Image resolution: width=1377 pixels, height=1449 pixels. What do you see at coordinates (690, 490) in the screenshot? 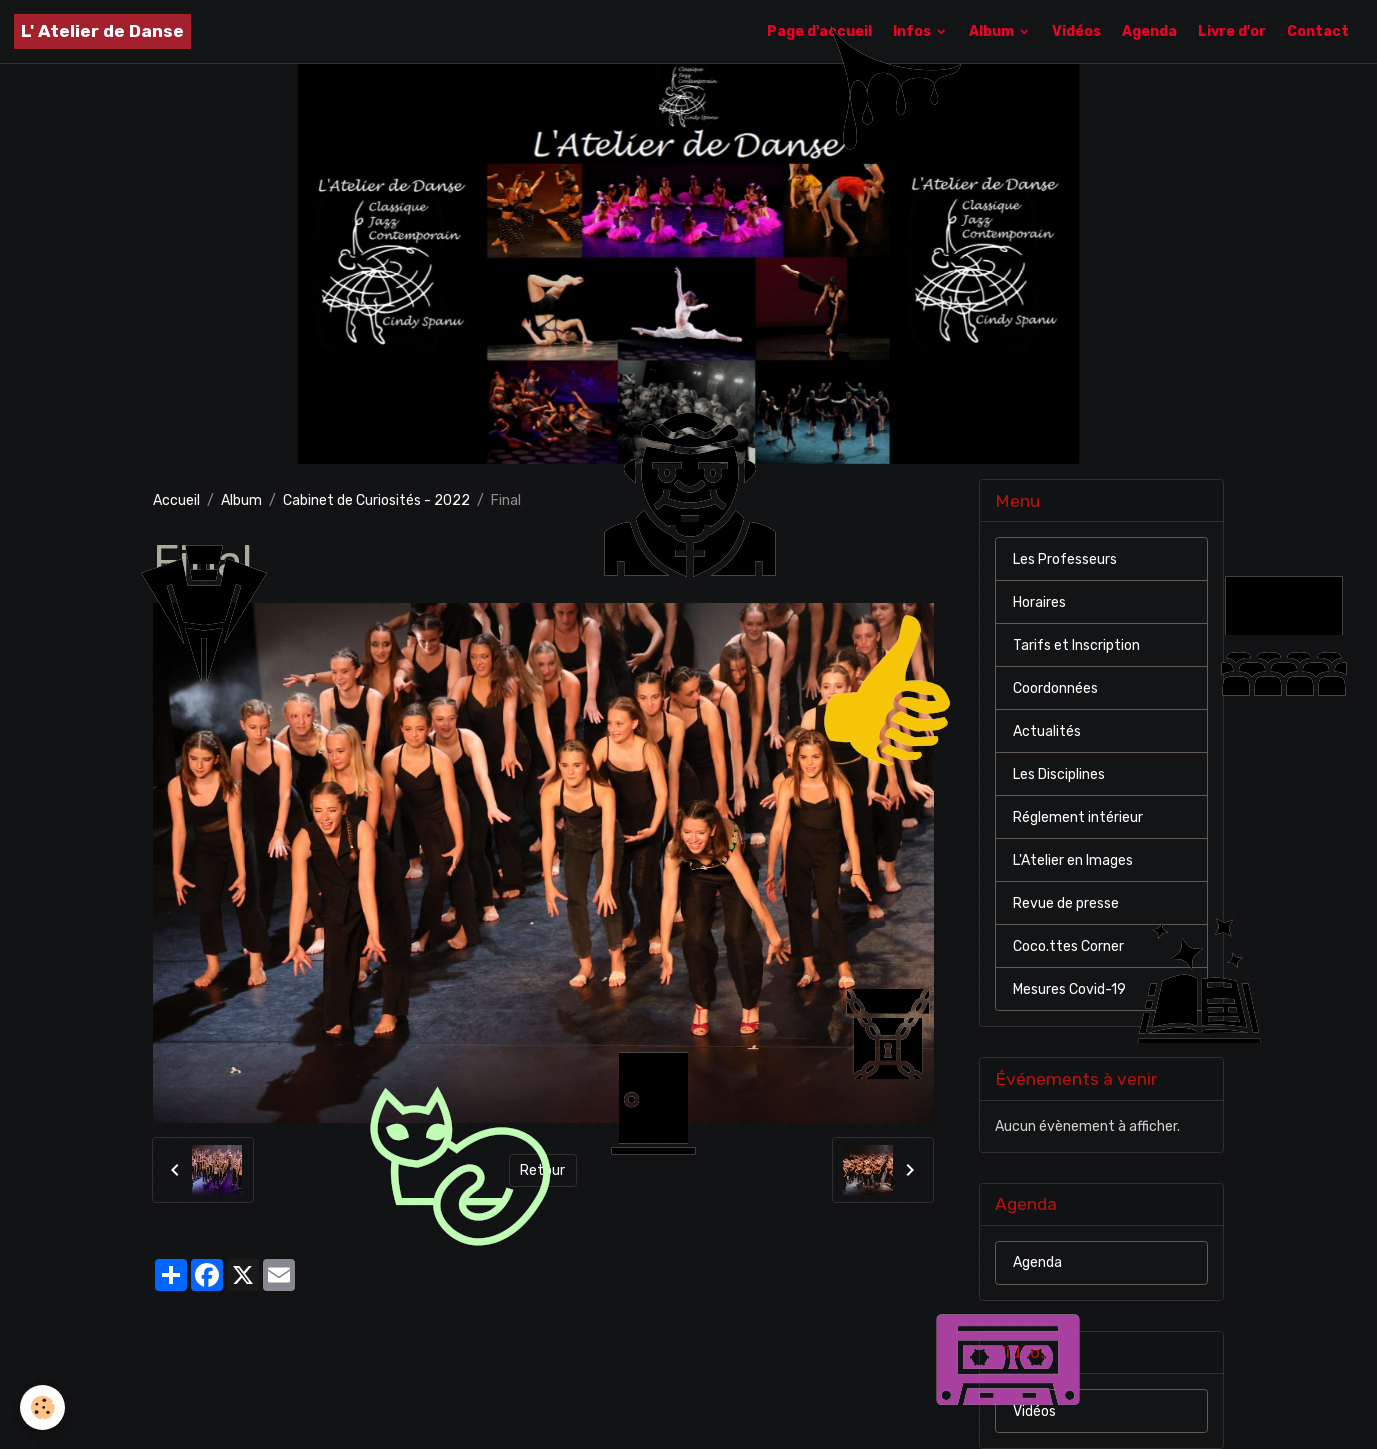
I see `select monk character class` at bounding box center [690, 490].